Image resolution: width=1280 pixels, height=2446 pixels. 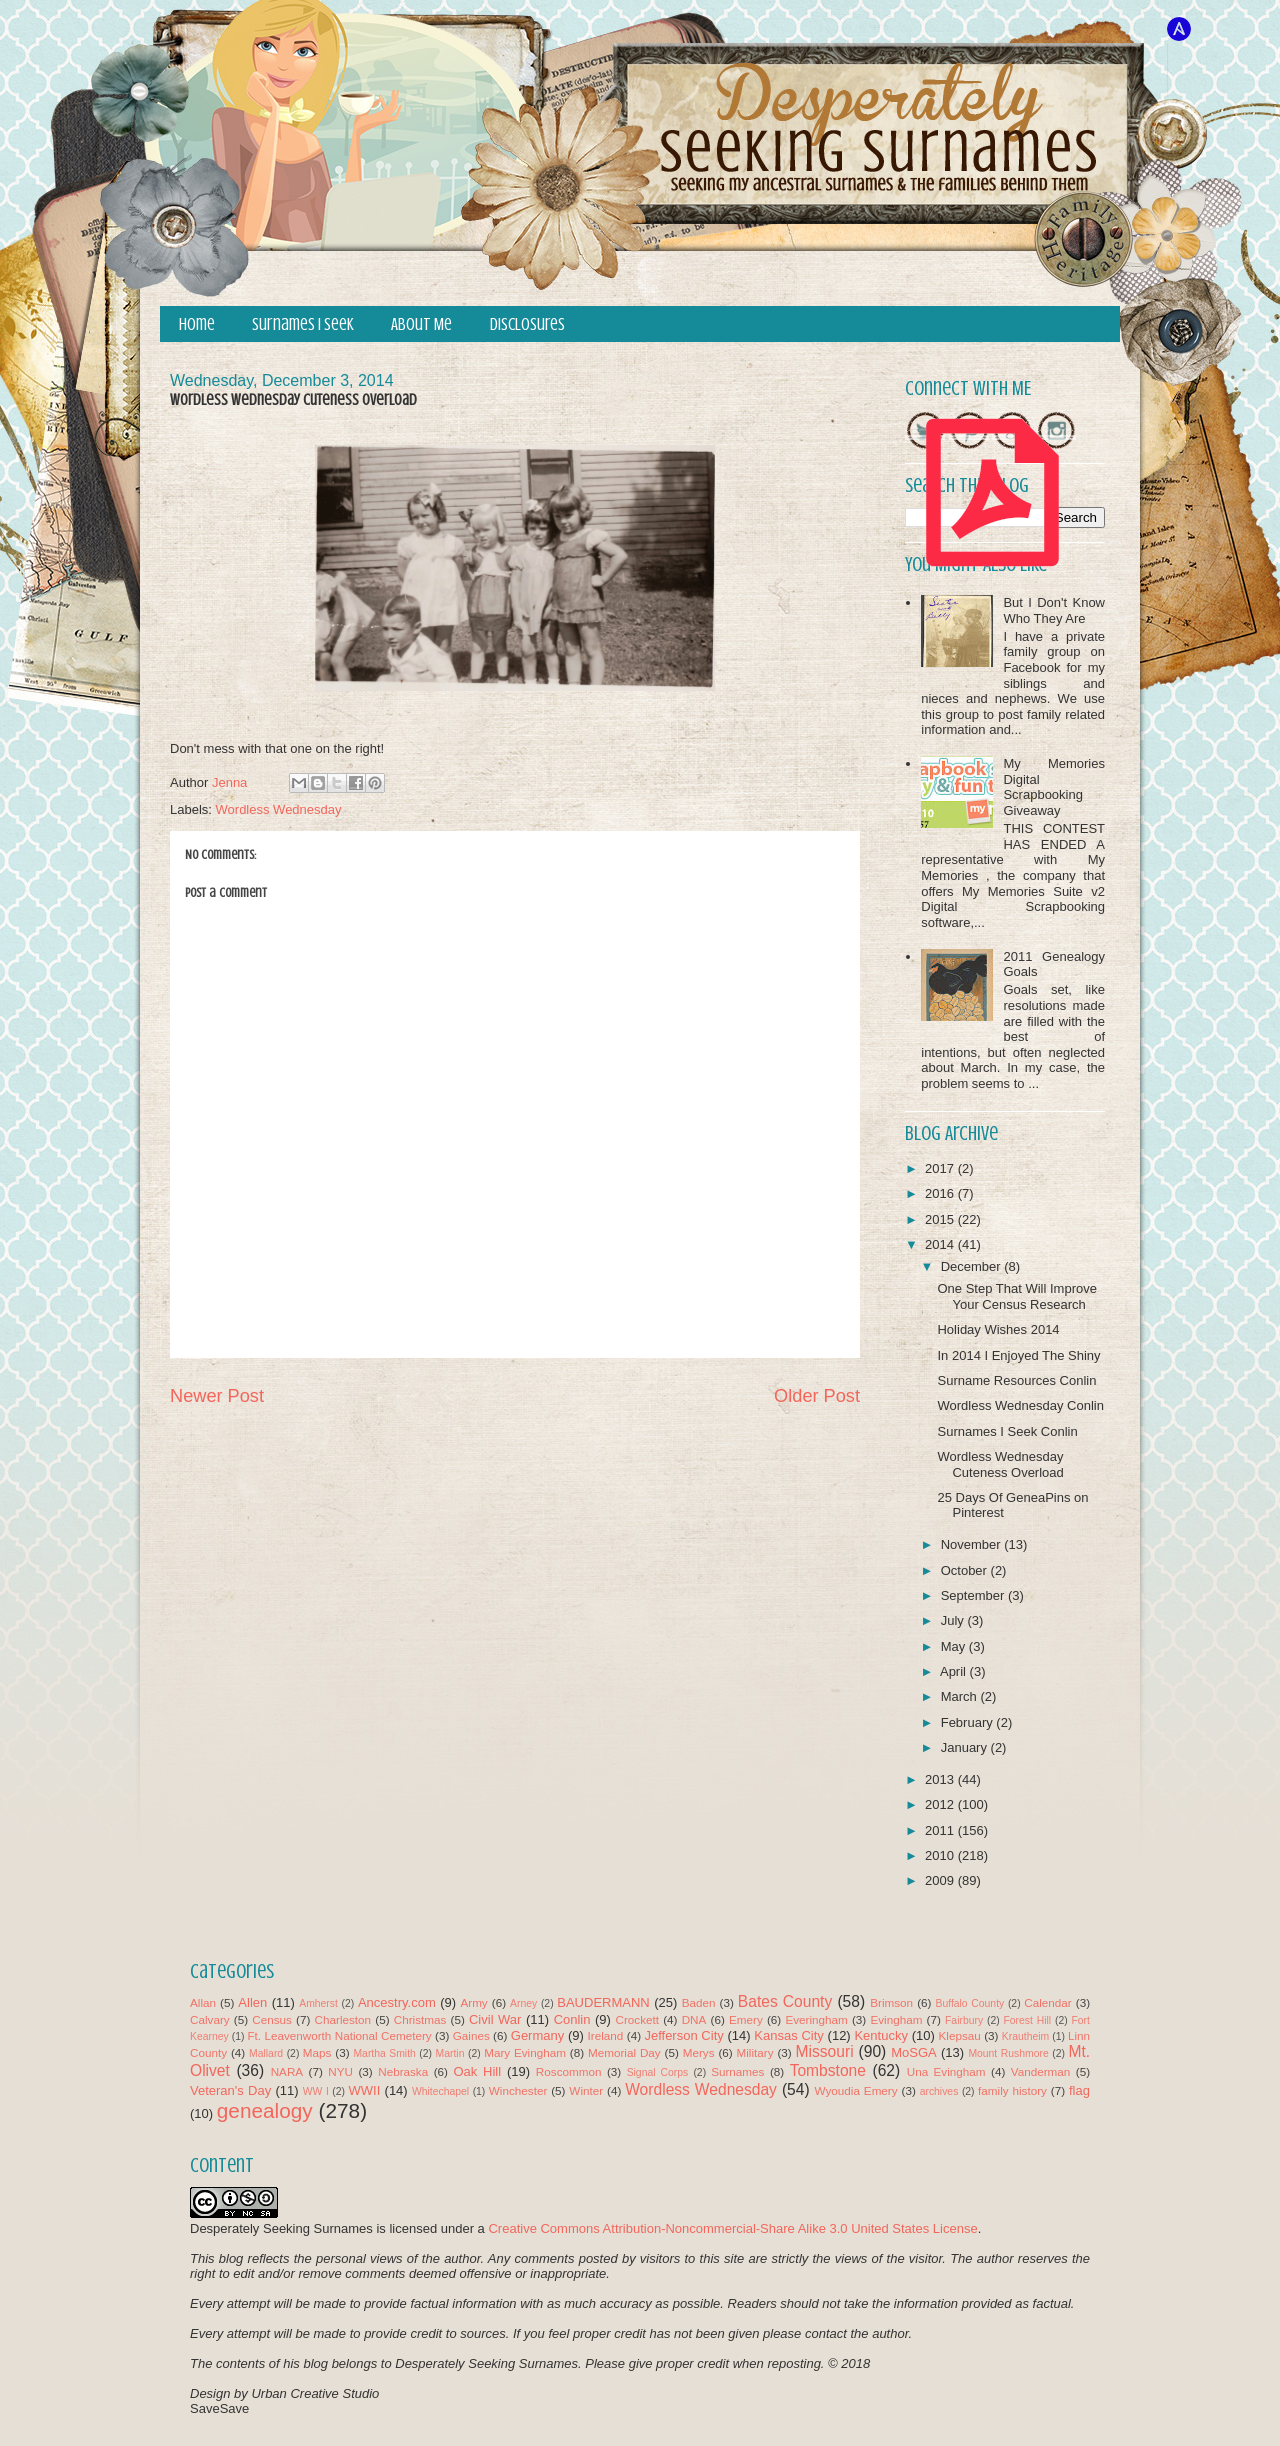 I want to click on Ansible automation platform logo, so click(x=1179, y=29).